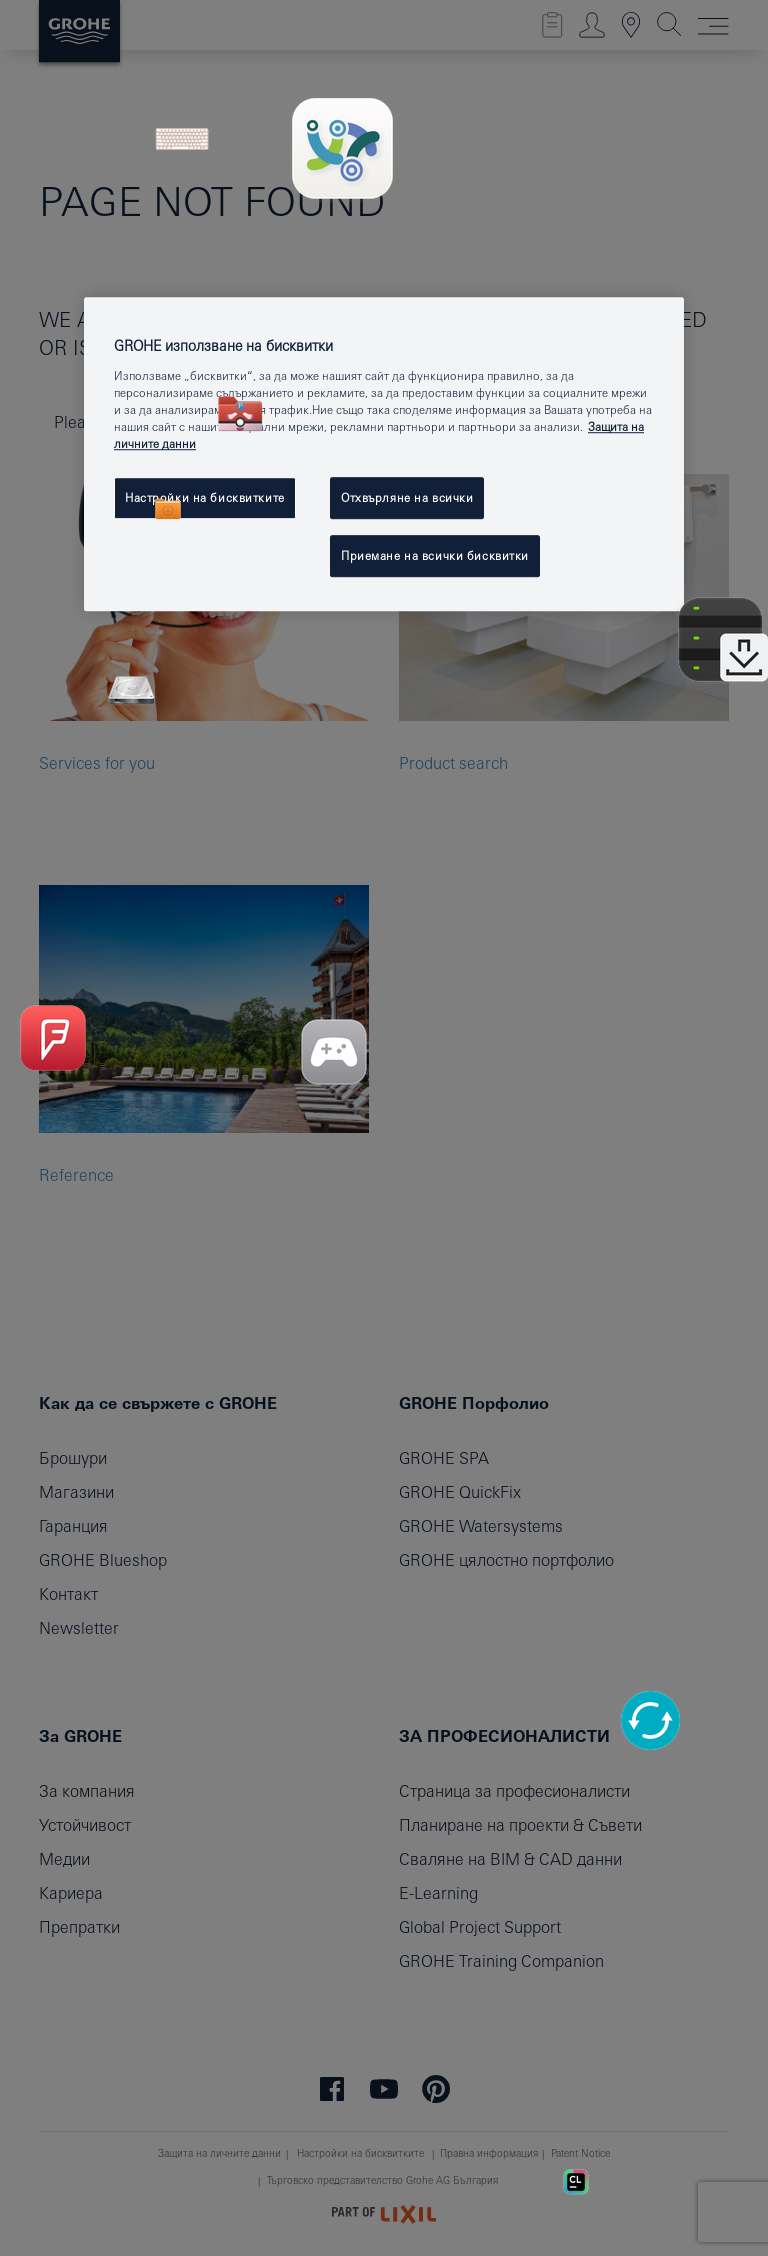 Image resolution: width=768 pixels, height=2256 pixels. What do you see at coordinates (182, 139) in the screenshot?
I see `apple magic keyboard with touch id in orange/pink` at bounding box center [182, 139].